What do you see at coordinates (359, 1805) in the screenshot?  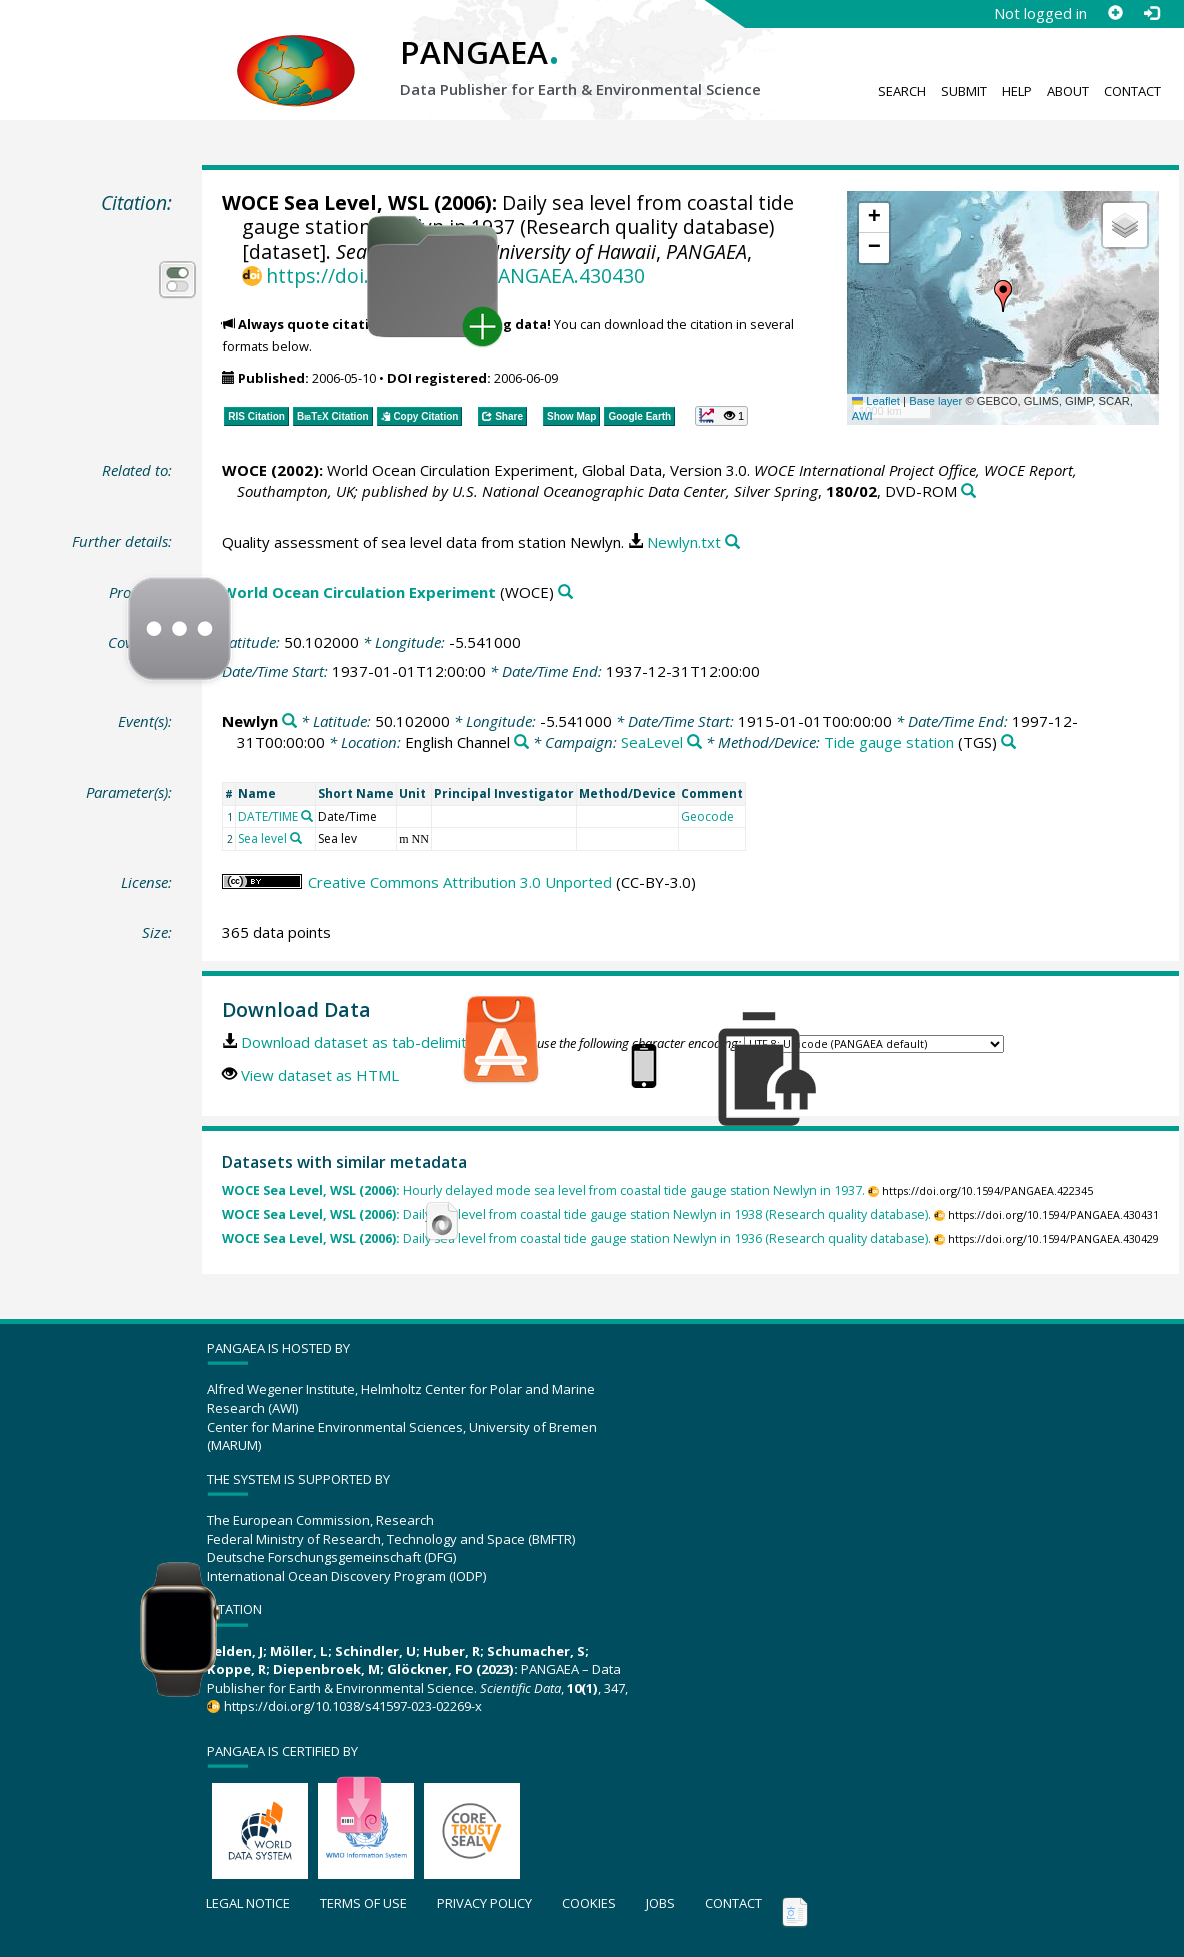 I see `open synaptic package manager` at bounding box center [359, 1805].